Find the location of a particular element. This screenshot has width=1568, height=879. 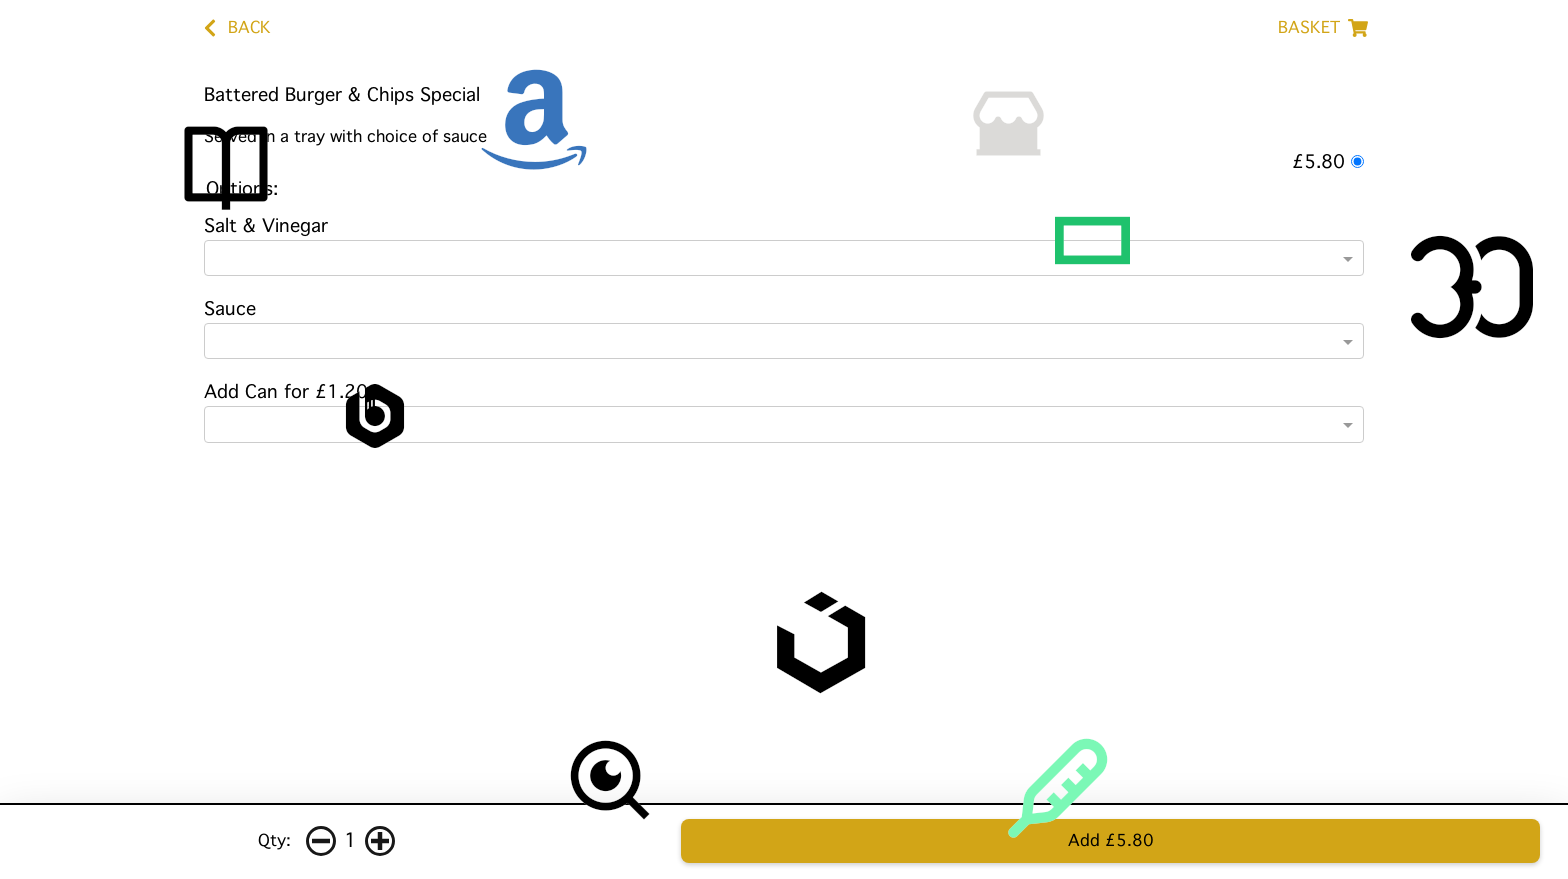

UIkit framework logo is located at coordinates (821, 642).